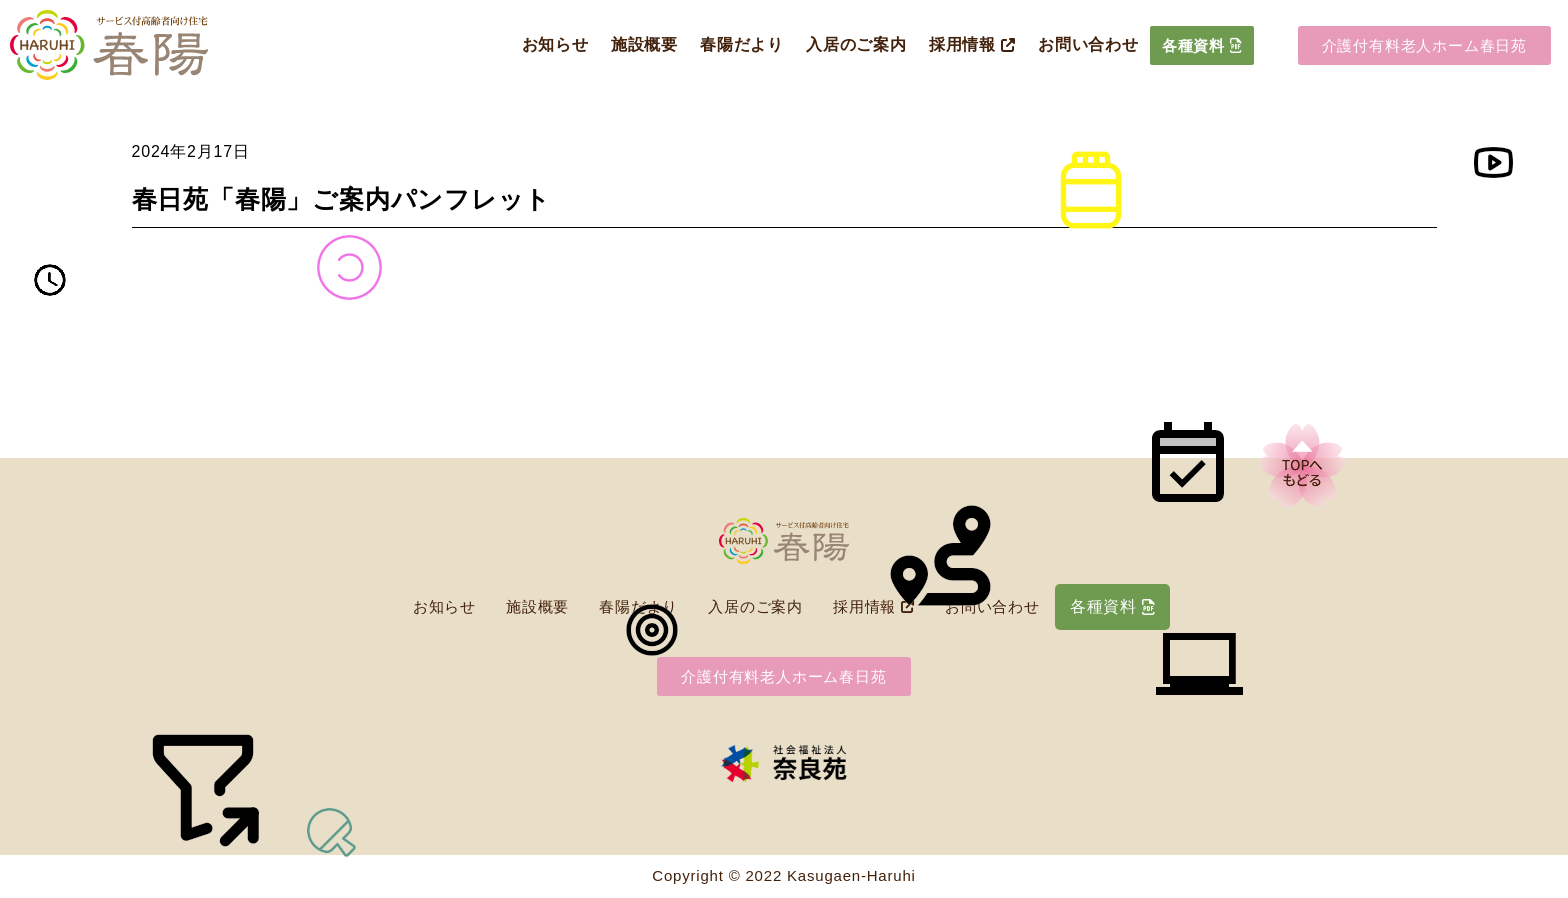 The height and width of the screenshot is (898, 1568). I want to click on event confirmed or scheduled successfully, so click(1188, 466).